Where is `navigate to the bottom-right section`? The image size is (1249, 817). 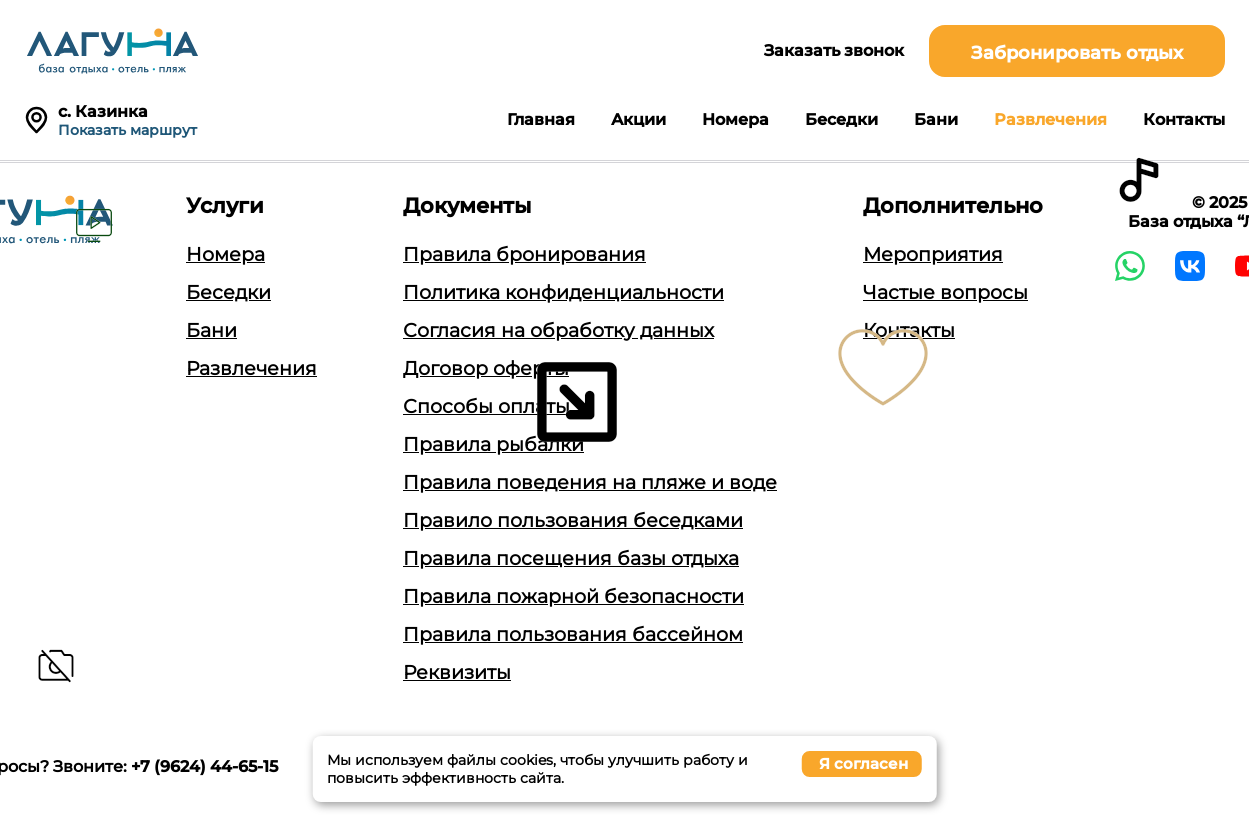
navigate to the bottom-right section is located at coordinates (577, 402).